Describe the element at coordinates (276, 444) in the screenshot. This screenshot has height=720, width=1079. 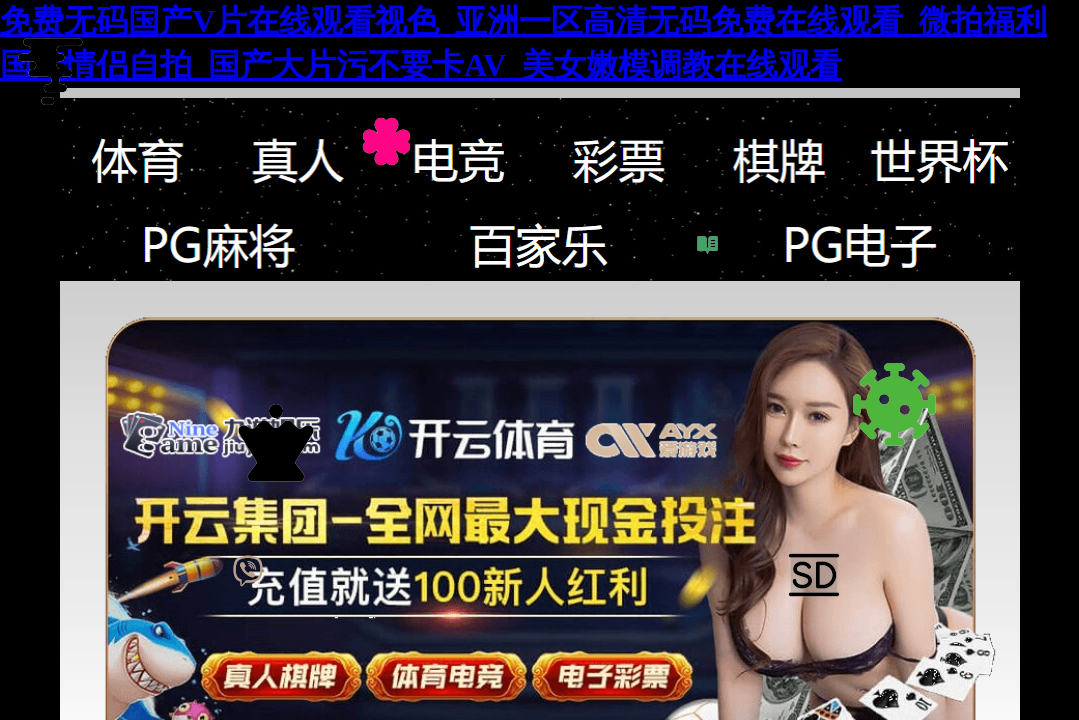
I see `chess queen piece indicator` at that location.